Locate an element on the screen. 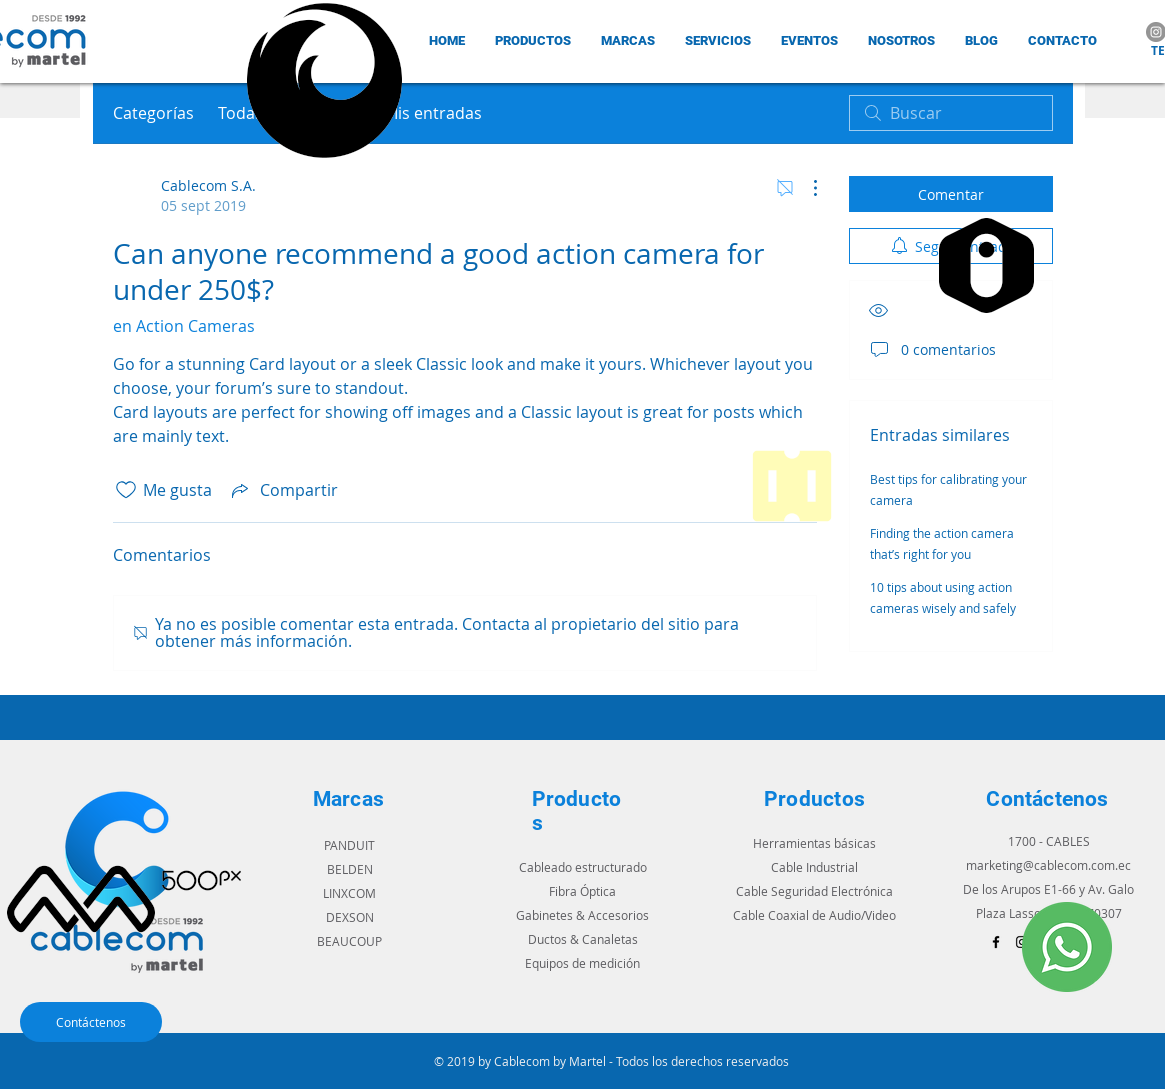 Image resolution: width=1165 pixels, height=1089 pixels. open the 500px photography platform is located at coordinates (201, 880).